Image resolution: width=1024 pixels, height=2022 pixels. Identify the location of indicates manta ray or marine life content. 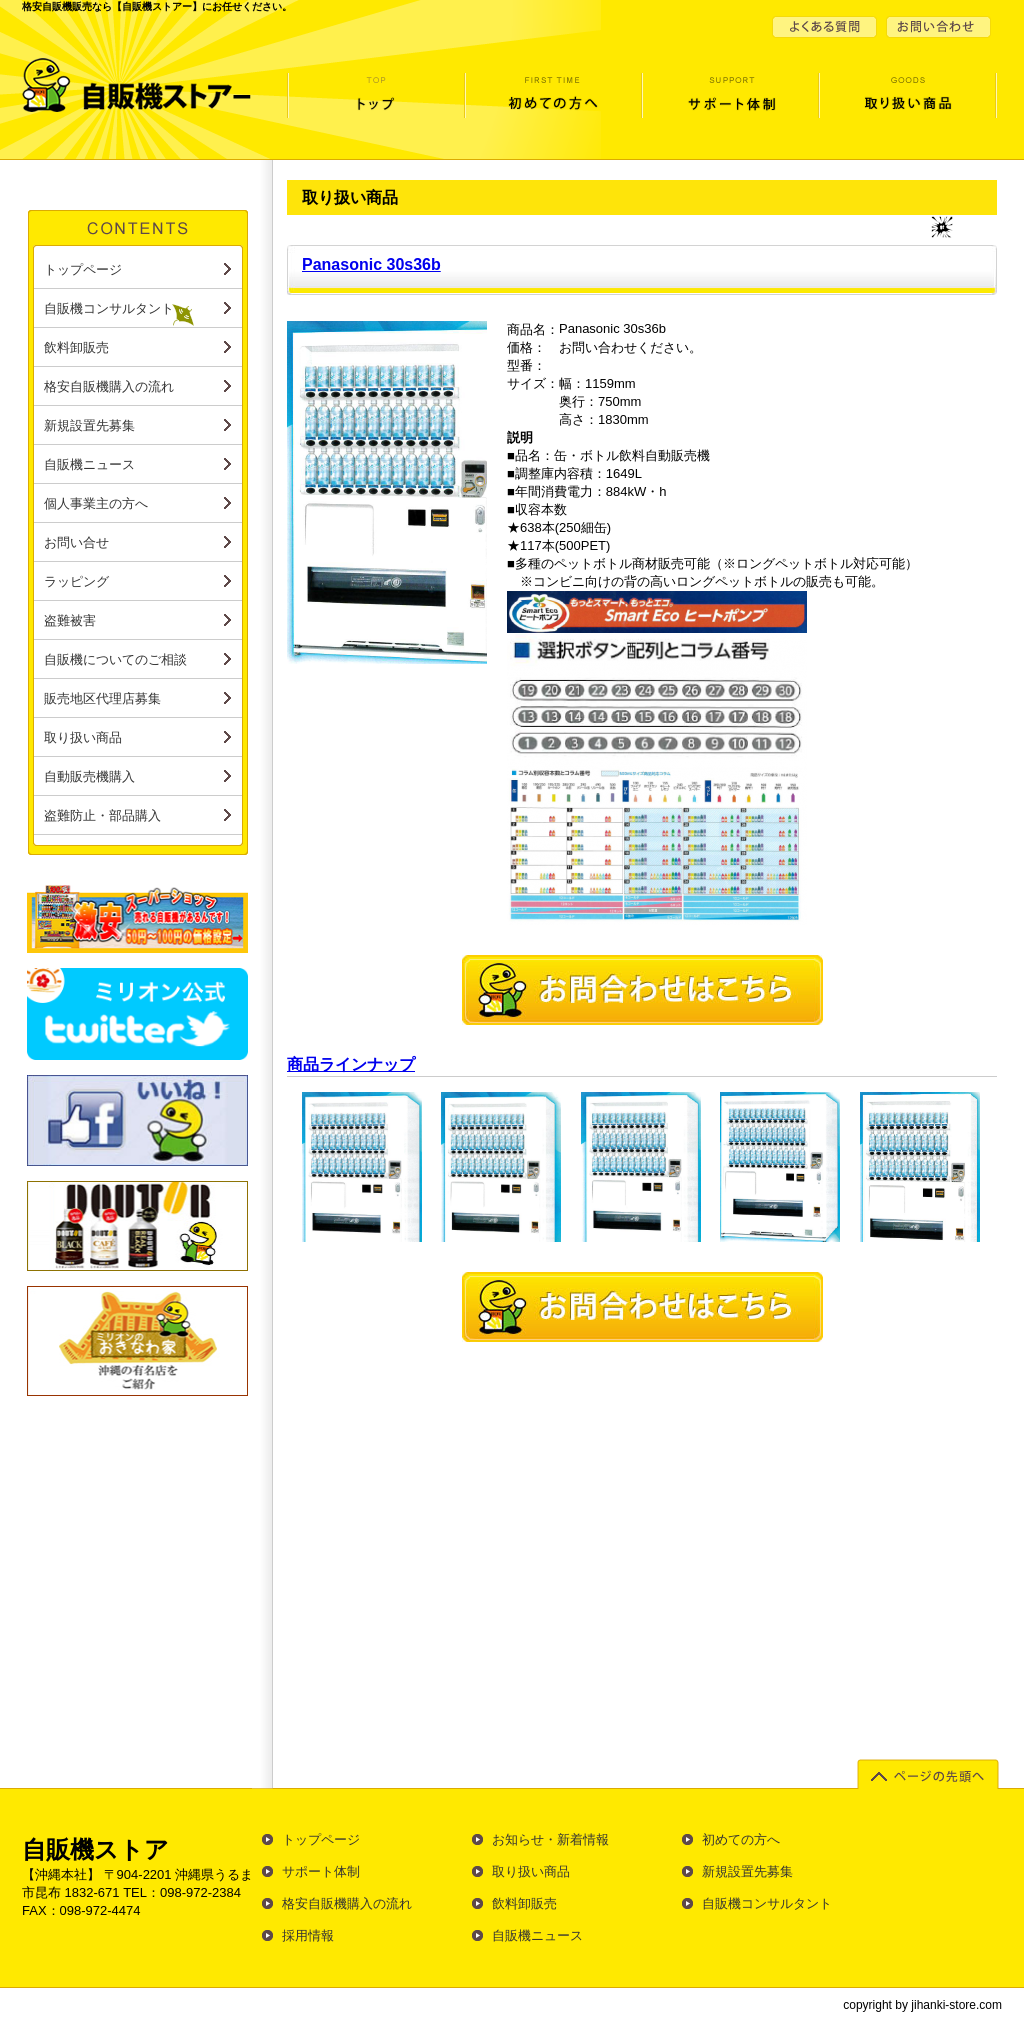
(183, 315).